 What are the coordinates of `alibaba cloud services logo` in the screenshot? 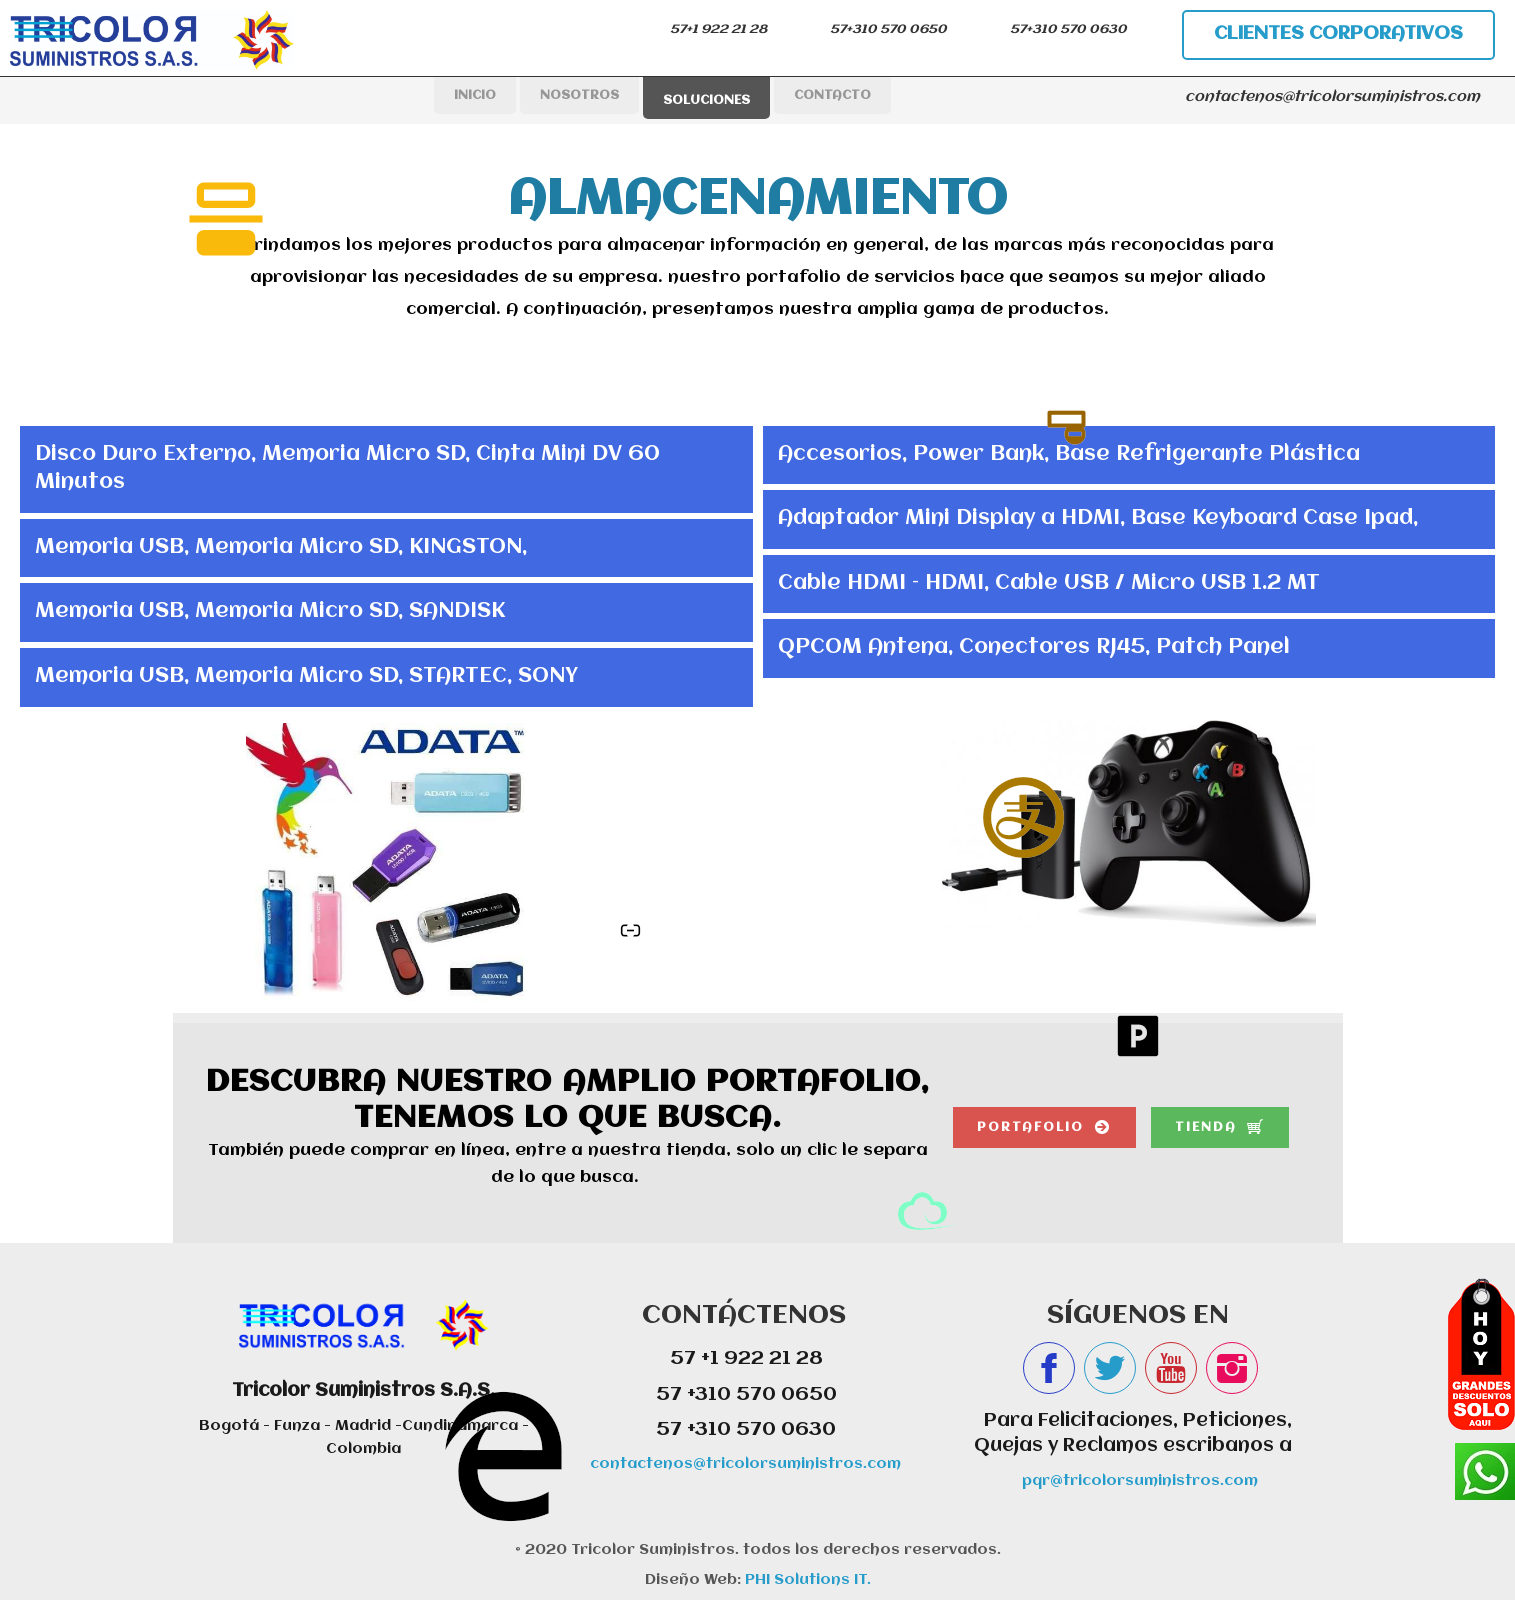 It's located at (630, 930).